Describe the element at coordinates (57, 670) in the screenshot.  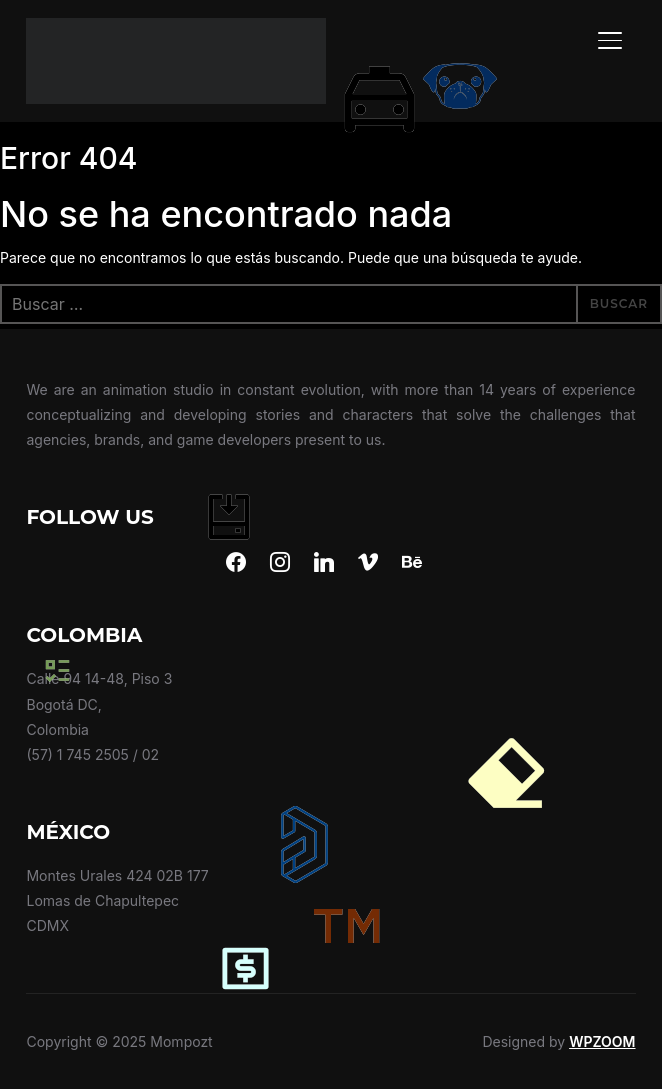
I see `view completed tasks in a checklist` at that location.